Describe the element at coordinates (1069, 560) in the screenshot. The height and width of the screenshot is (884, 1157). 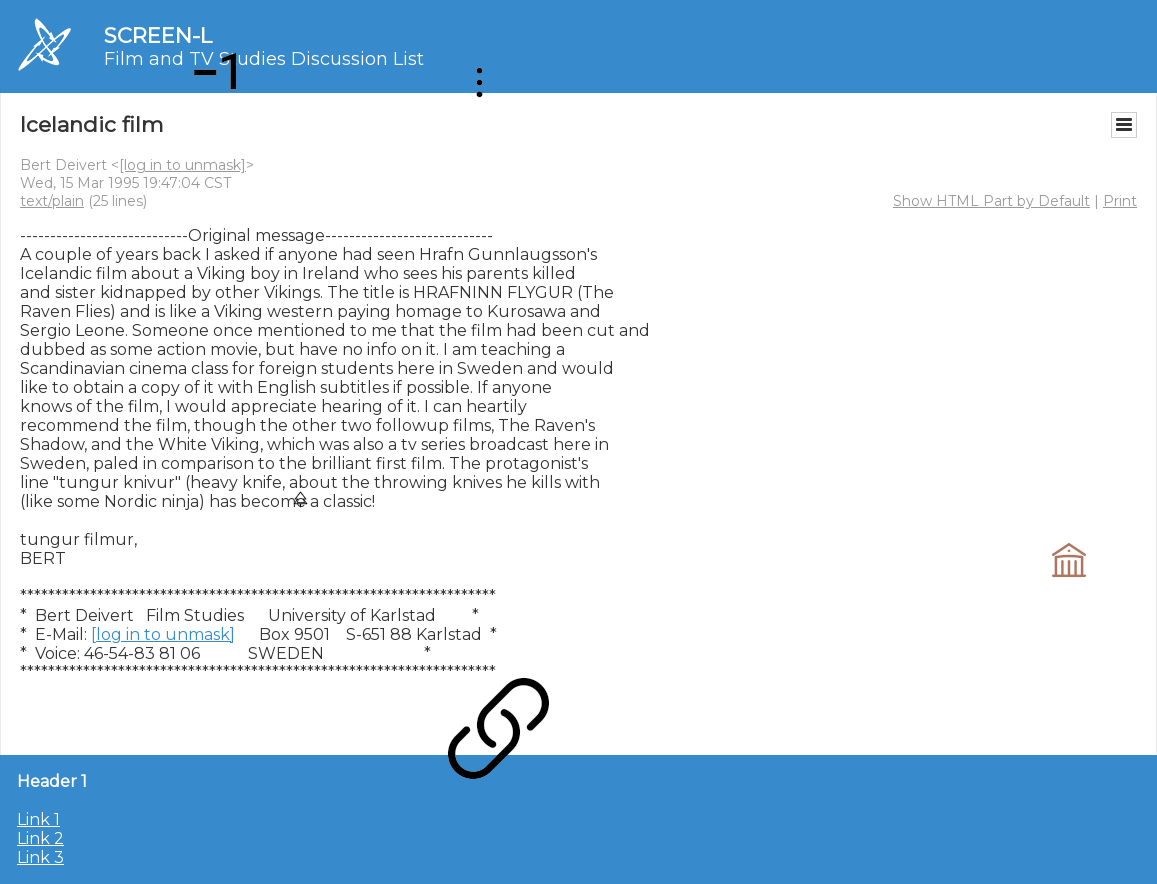
I see `access library or archives` at that location.